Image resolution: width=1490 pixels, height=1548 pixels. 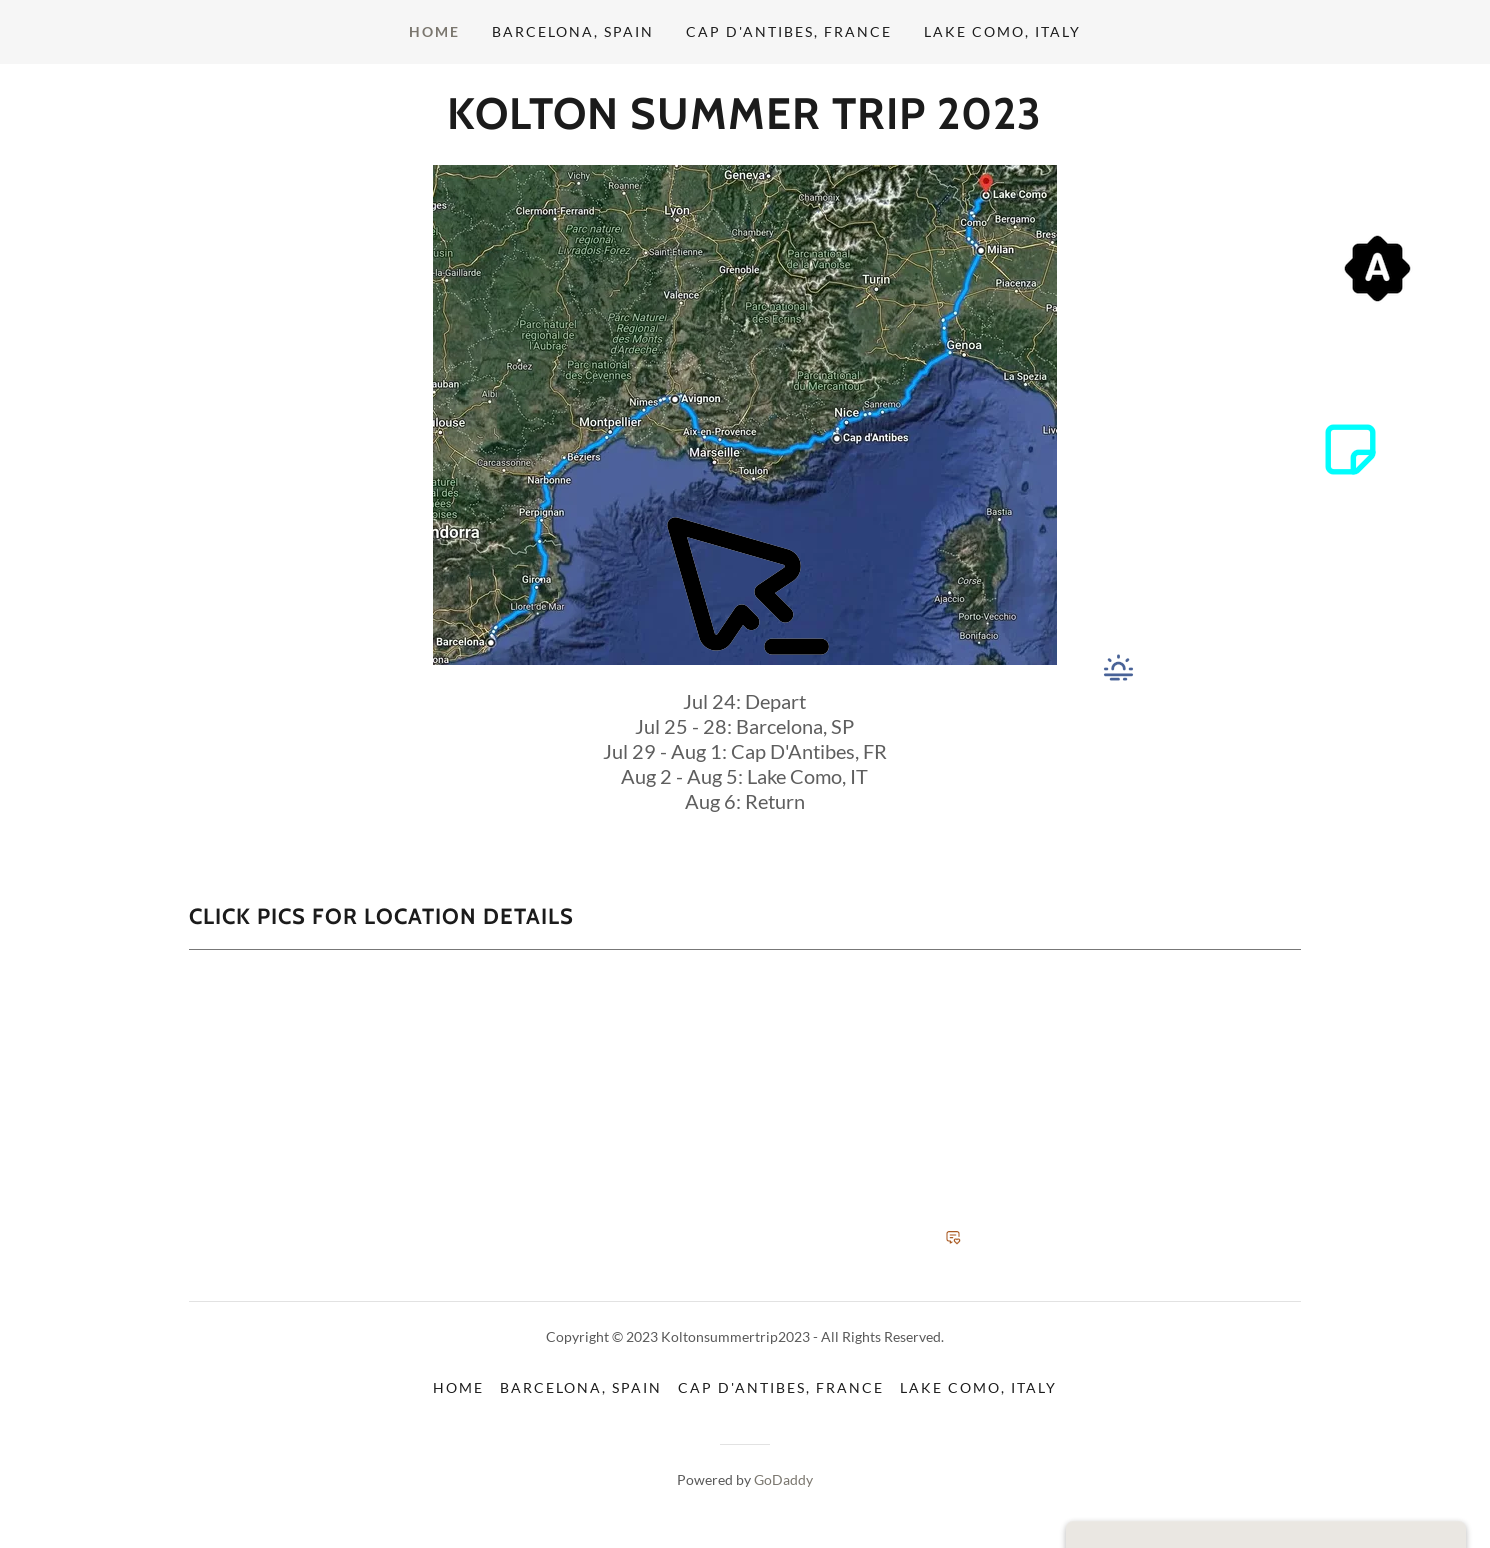 What do you see at coordinates (1350, 449) in the screenshot?
I see `add a sticker to your message` at bounding box center [1350, 449].